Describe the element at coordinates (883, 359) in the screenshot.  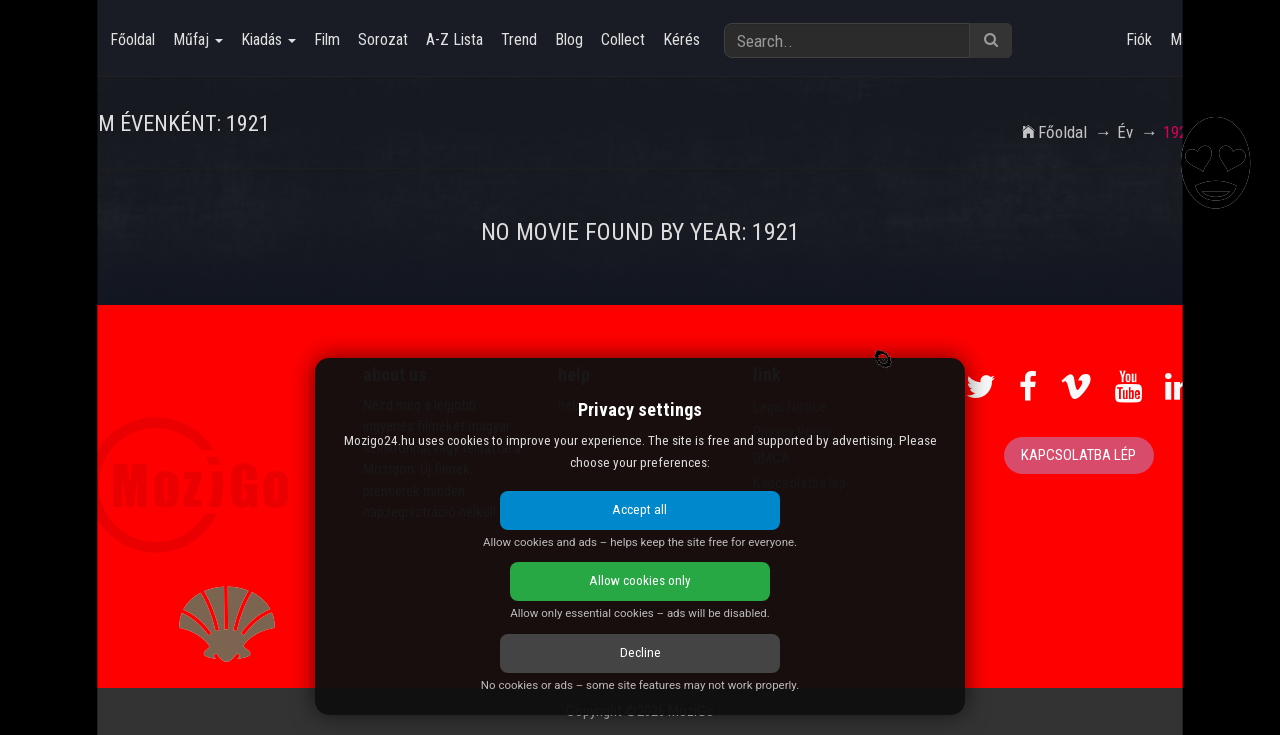
I see `craft or upgrade saw-type weapons` at that location.